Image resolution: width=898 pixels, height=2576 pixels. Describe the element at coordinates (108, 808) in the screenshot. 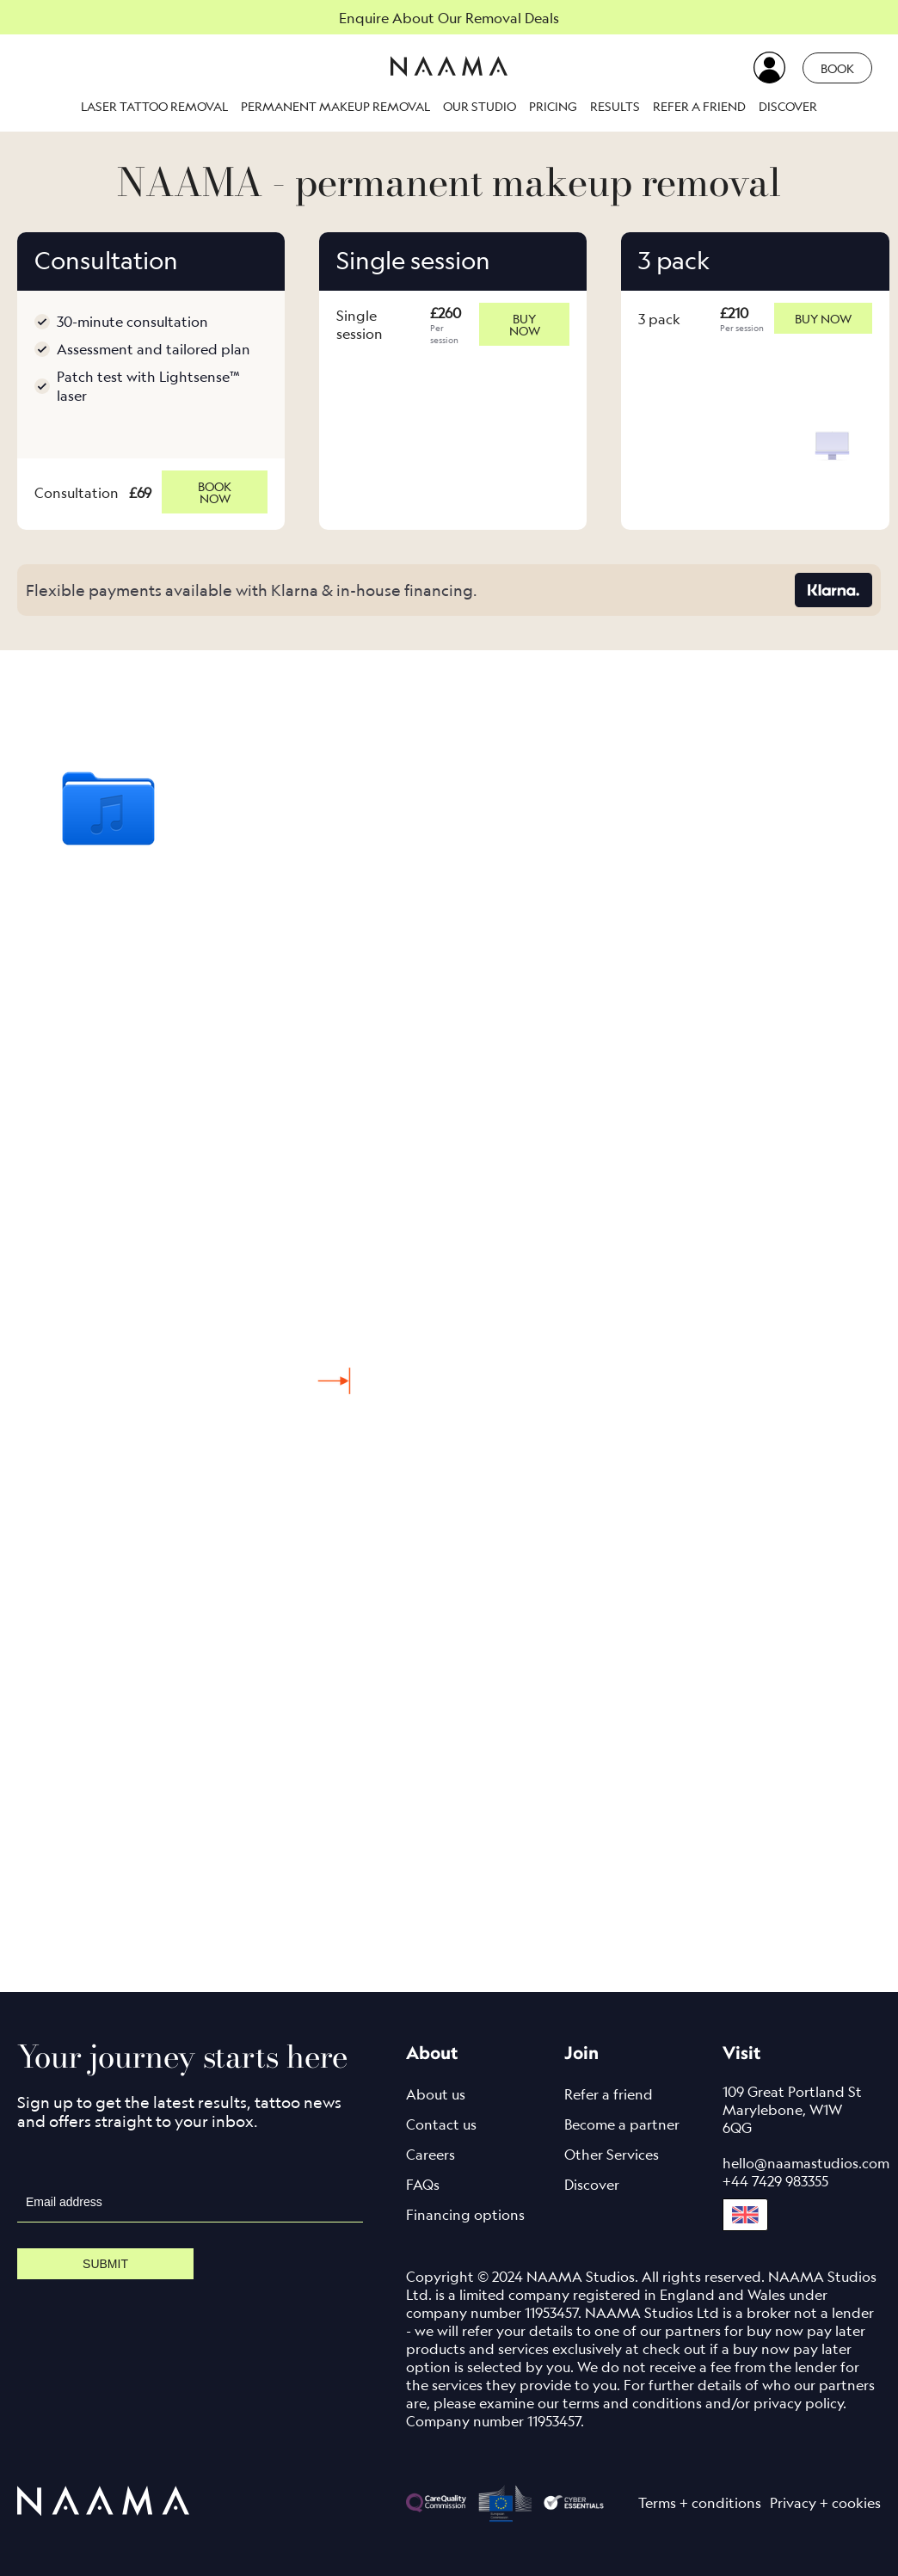

I see `open your music files folder` at that location.